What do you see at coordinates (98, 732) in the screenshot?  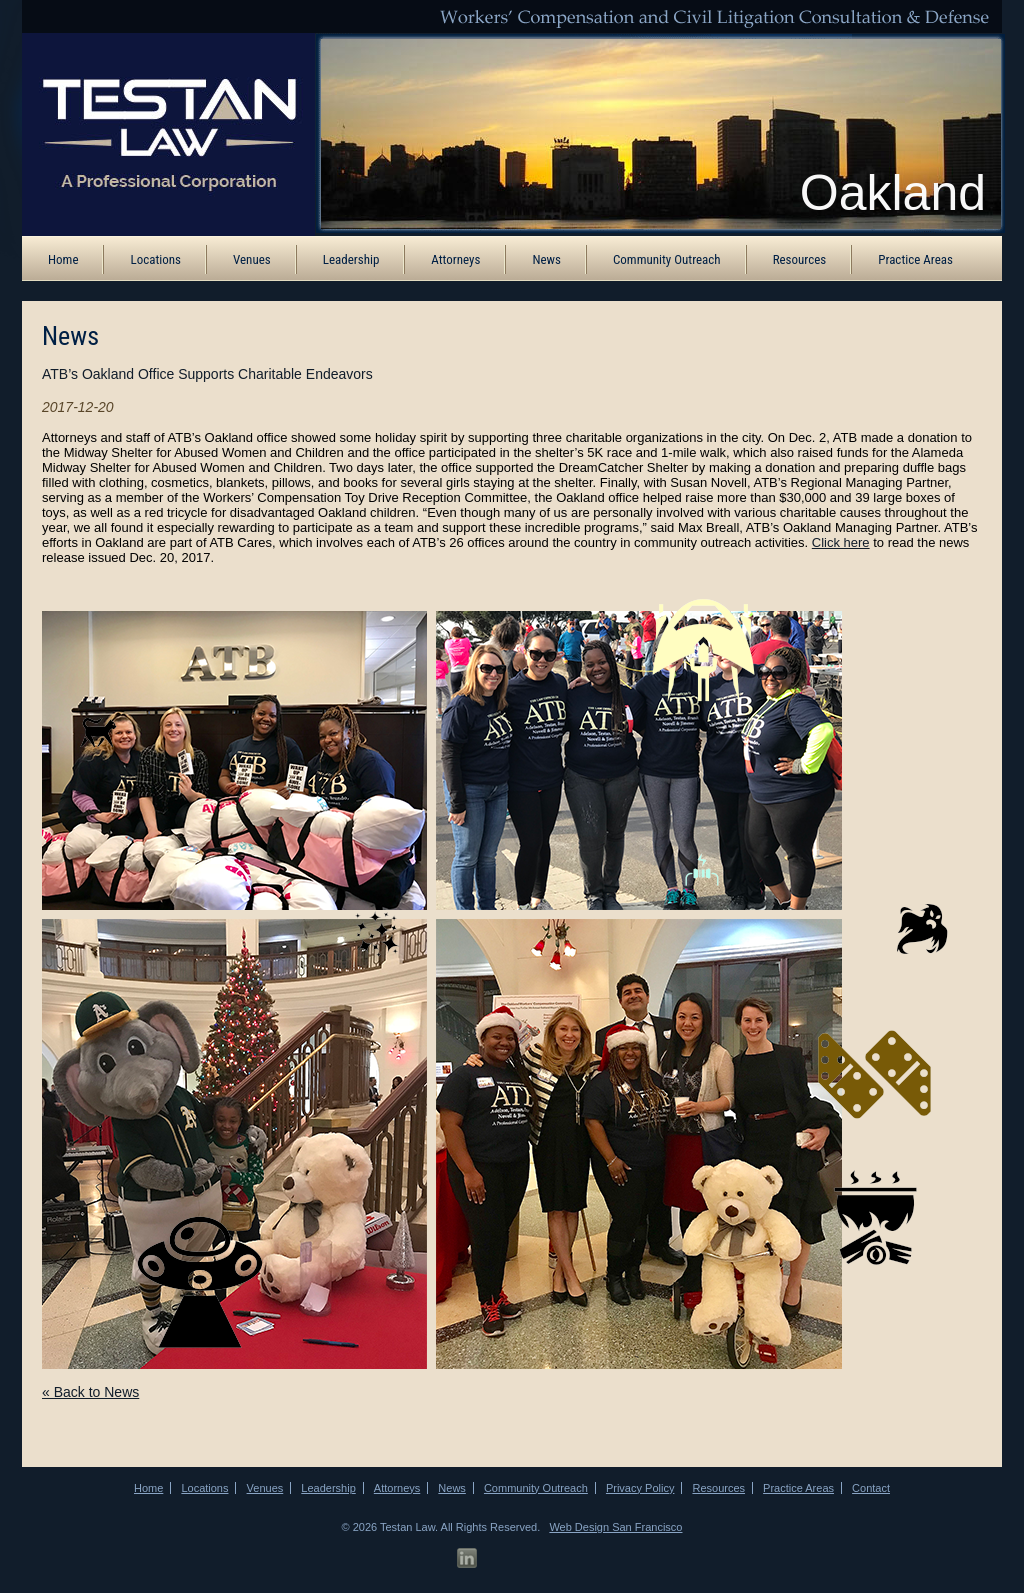 I see `indicates a cat or pet-related category` at bounding box center [98, 732].